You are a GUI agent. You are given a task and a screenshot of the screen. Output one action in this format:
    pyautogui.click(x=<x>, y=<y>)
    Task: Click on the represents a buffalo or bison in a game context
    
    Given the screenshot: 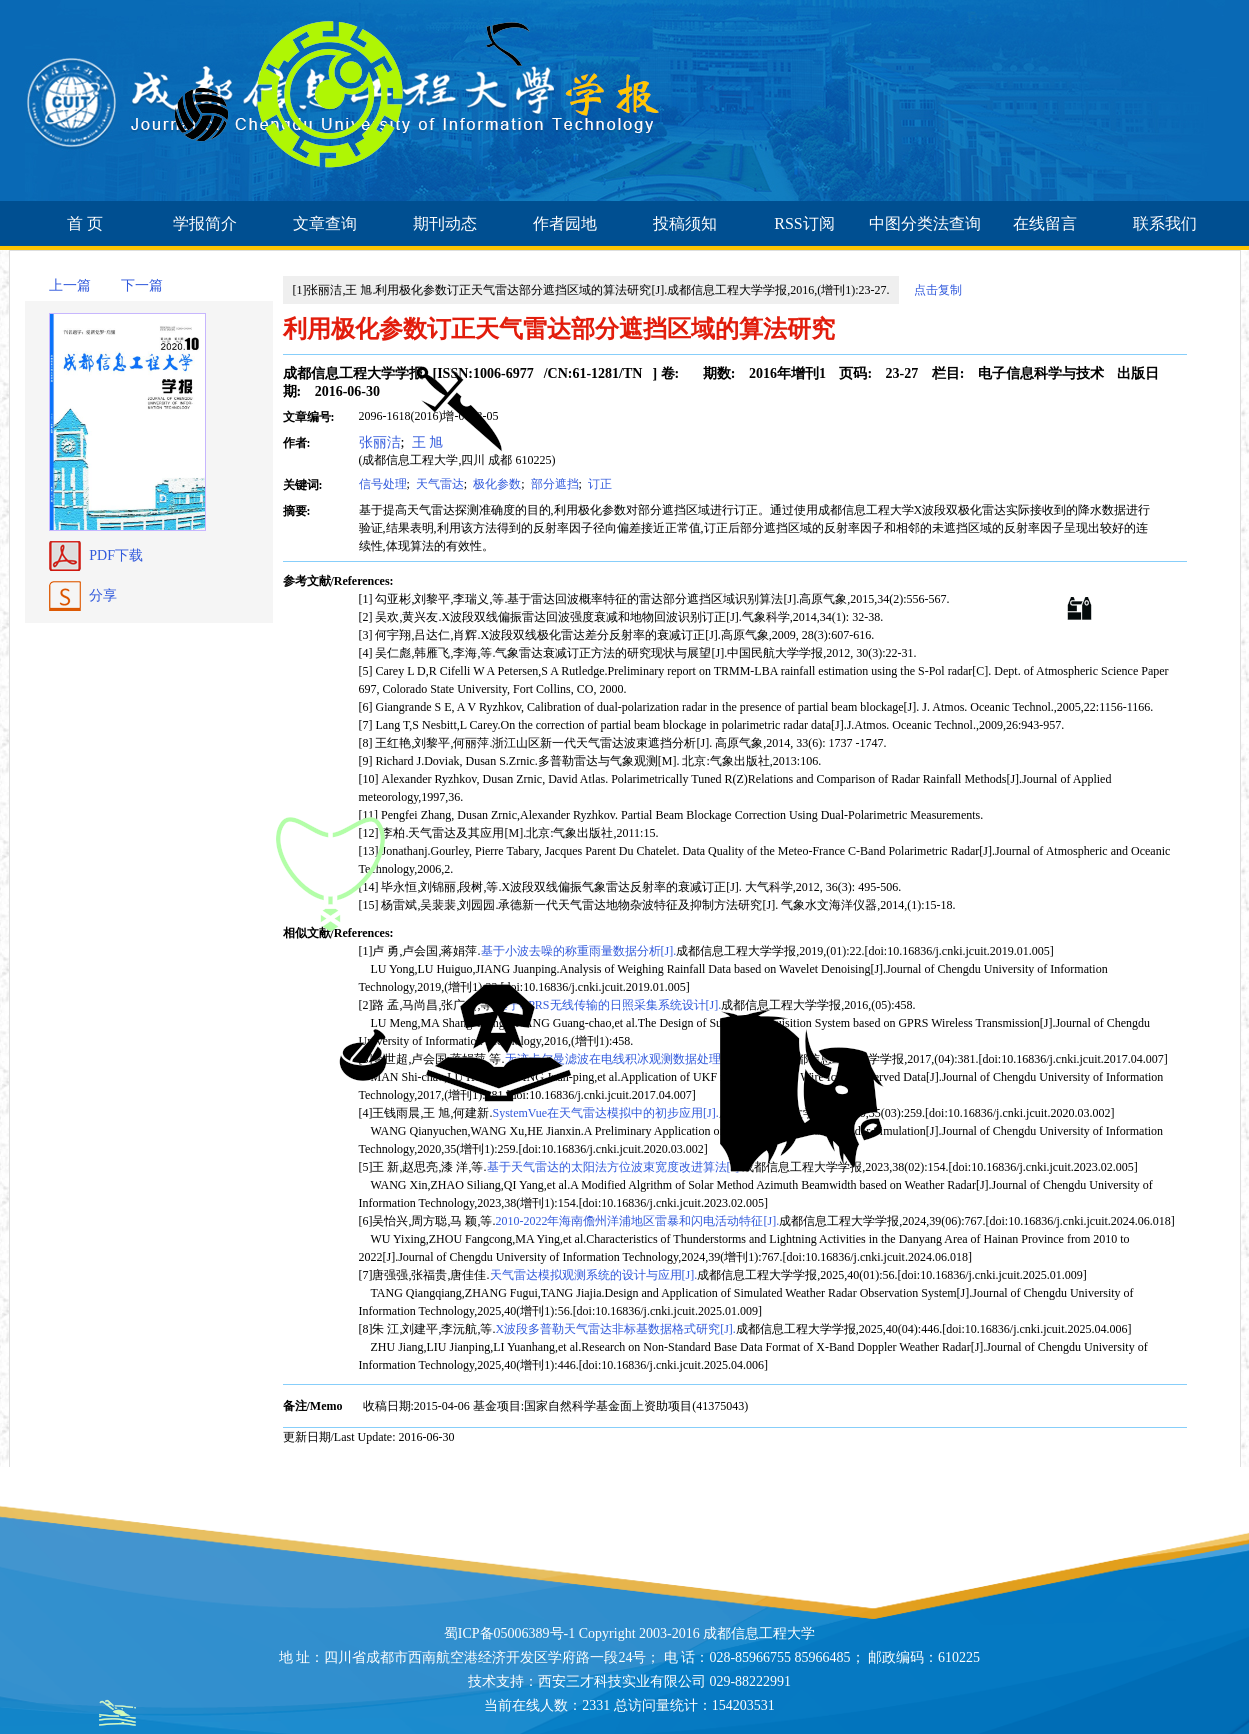 What is the action you would take?
    pyautogui.click(x=801, y=1091)
    